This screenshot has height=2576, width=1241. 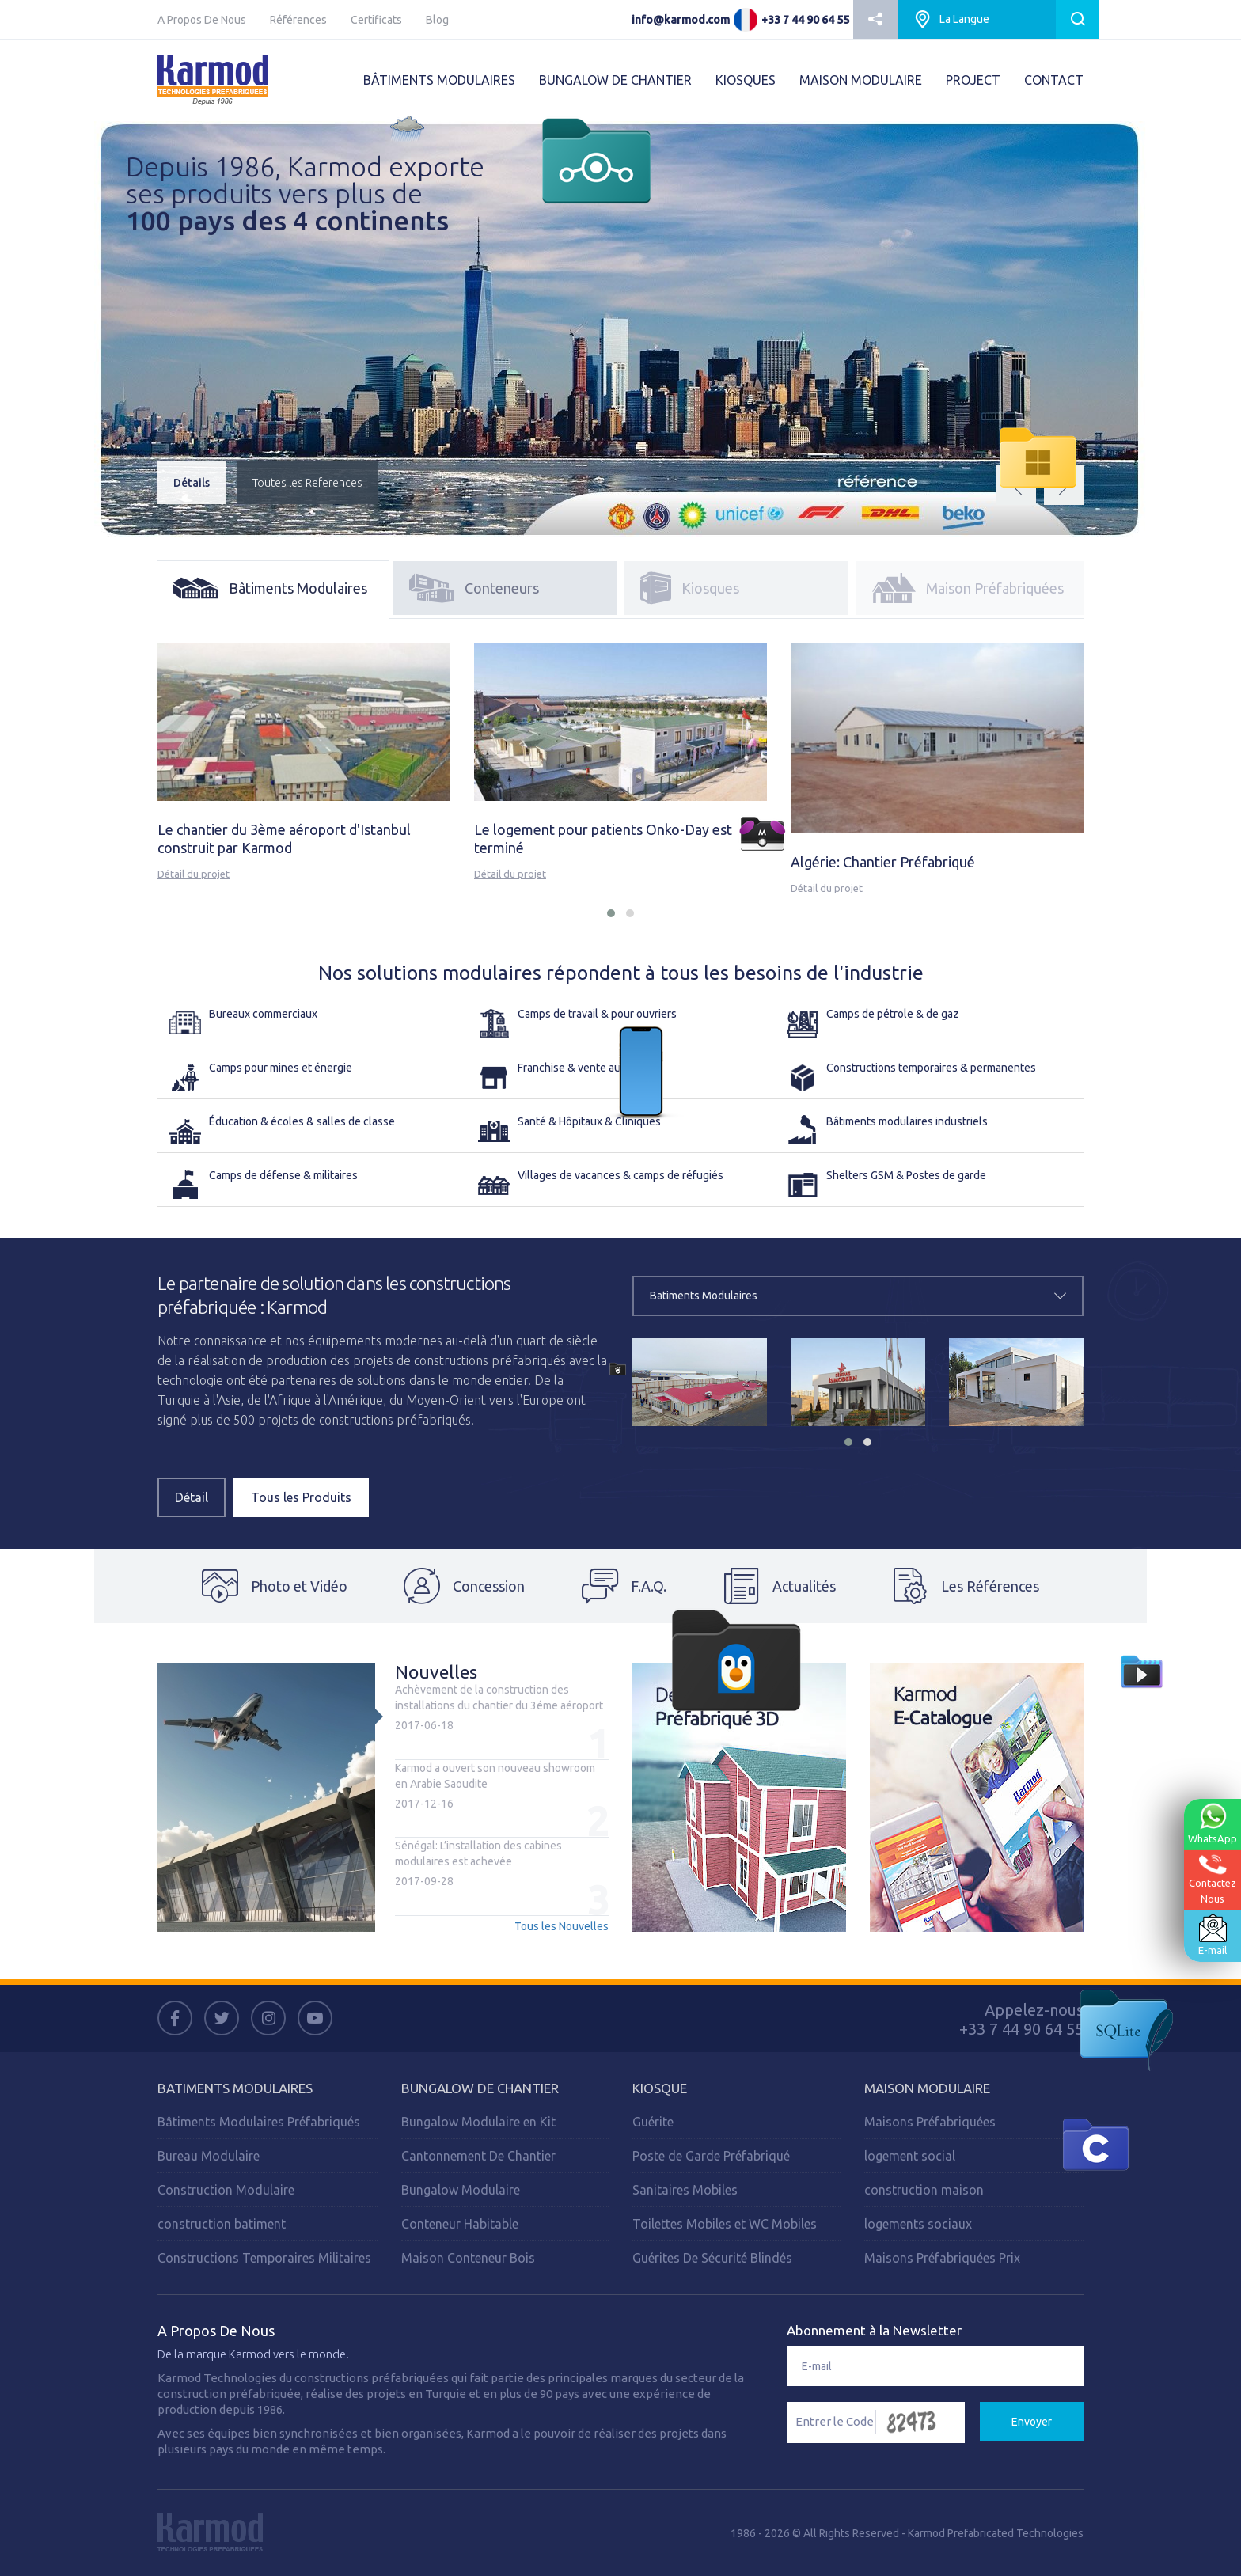 What do you see at coordinates (762, 835) in the screenshot?
I see `open pokémon master ball themed folder` at bounding box center [762, 835].